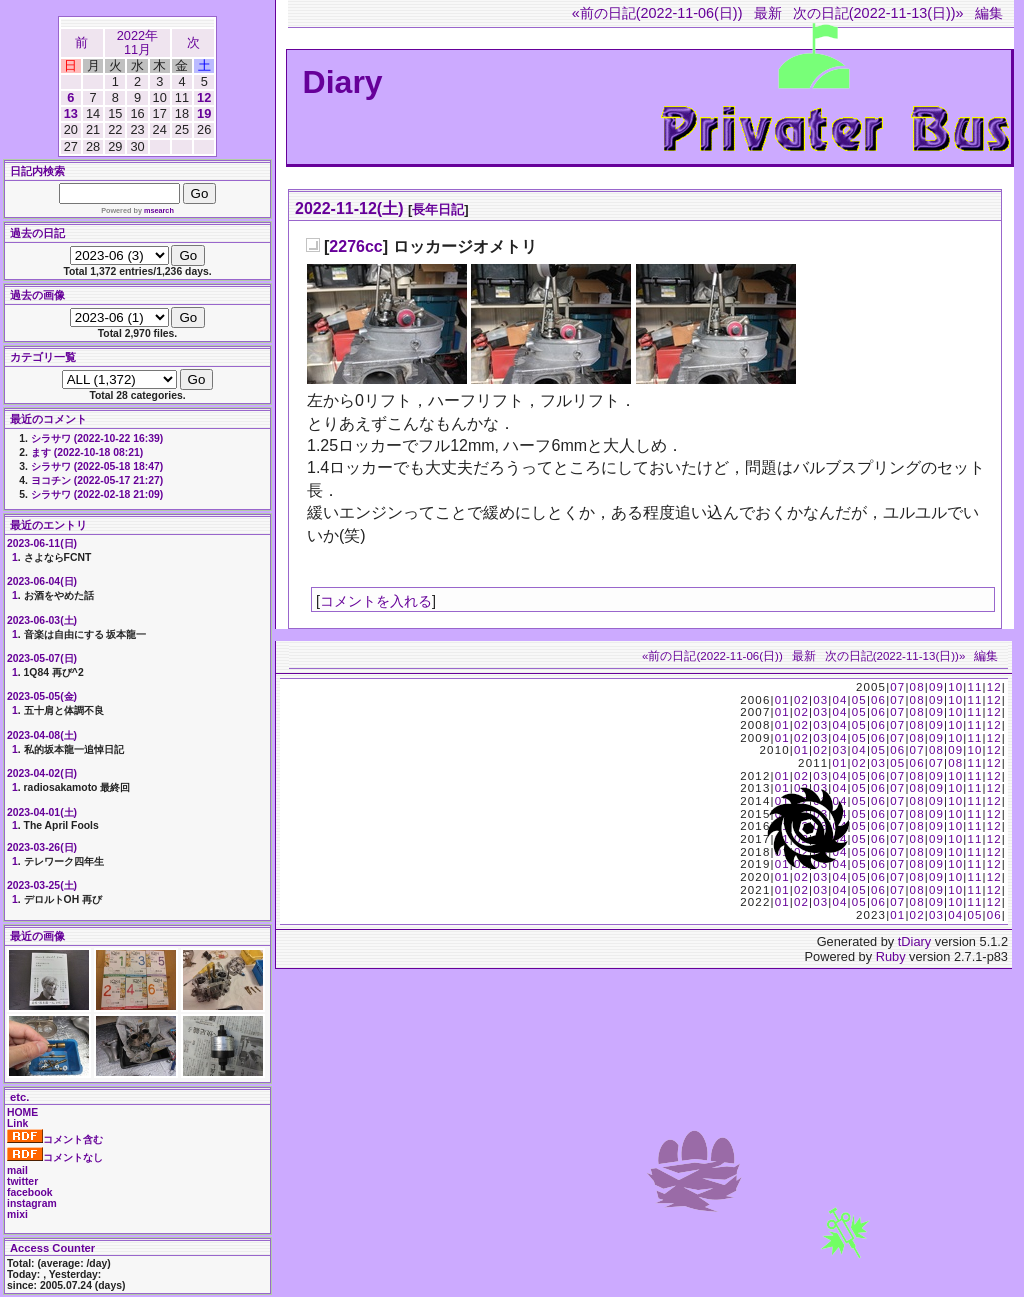  Describe the element at coordinates (693, 1166) in the screenshot. I see `view your savings or nest egg funds` at that location.